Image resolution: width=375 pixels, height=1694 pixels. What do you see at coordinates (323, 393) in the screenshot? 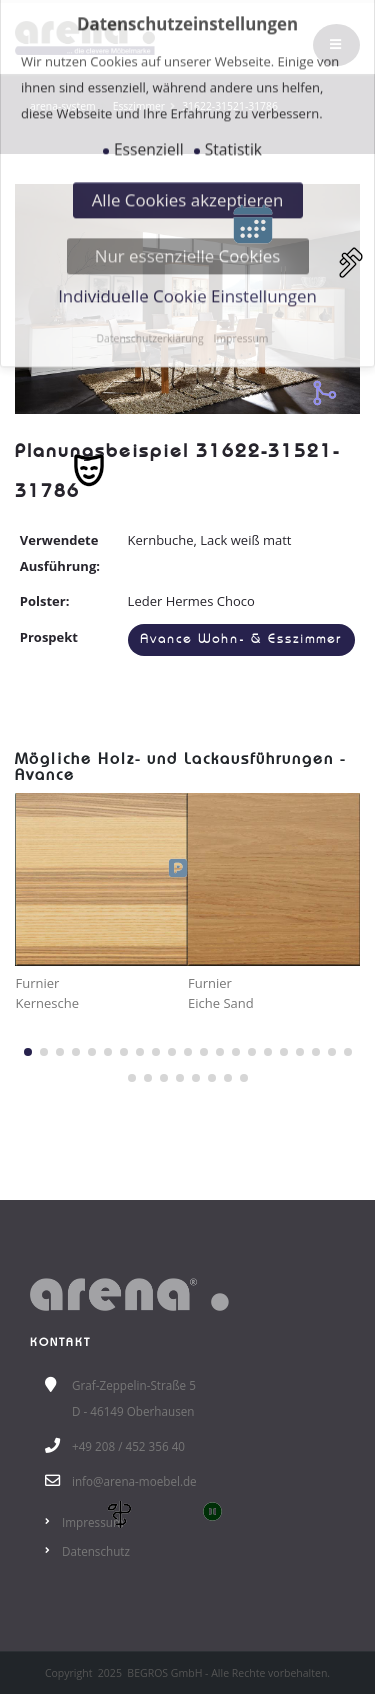
I see `merge branches in version control` at bounding box center [323, 393].